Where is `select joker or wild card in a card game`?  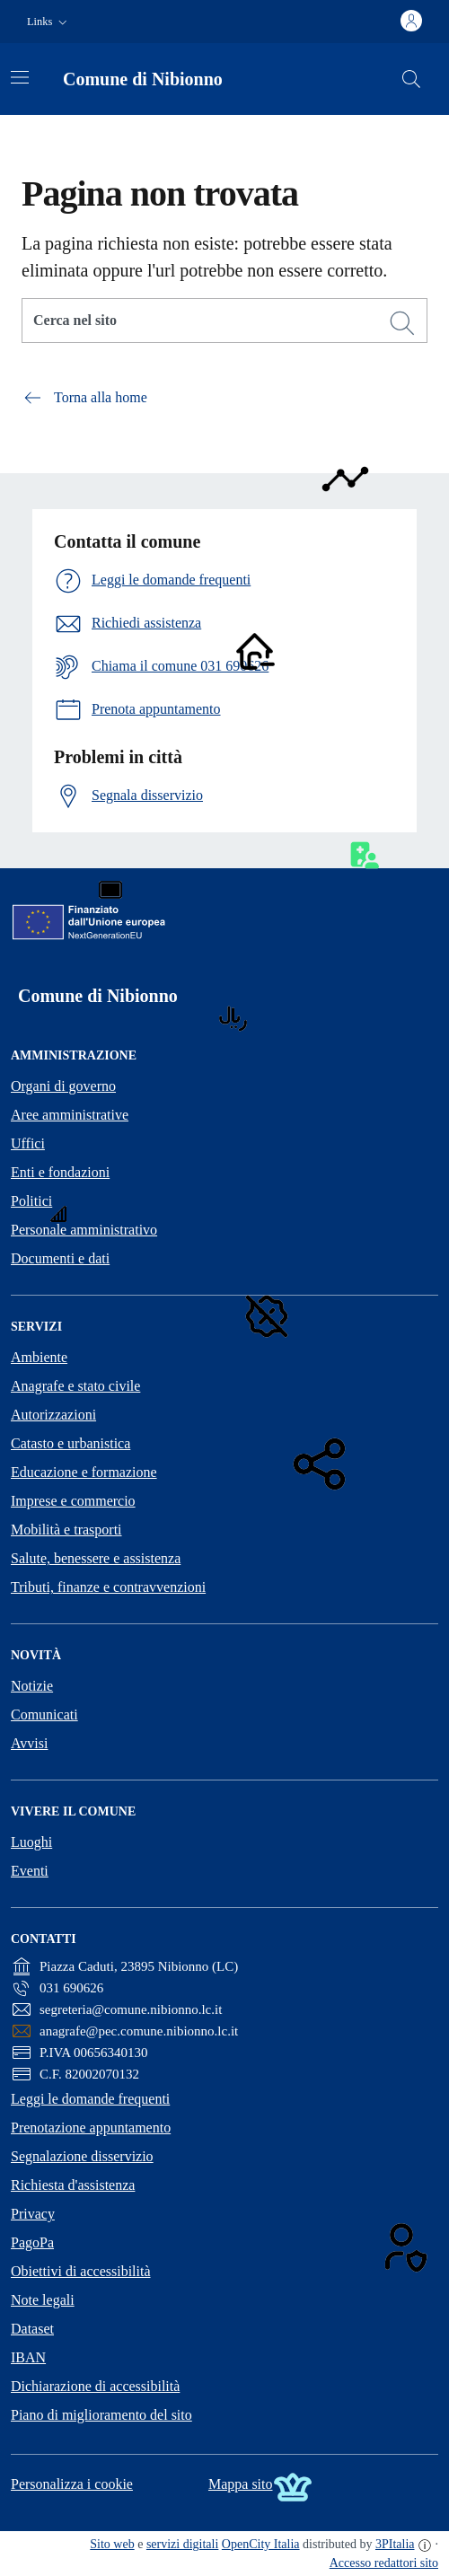
select joker or wild card in a card game is located at coordinates (293, 2486).